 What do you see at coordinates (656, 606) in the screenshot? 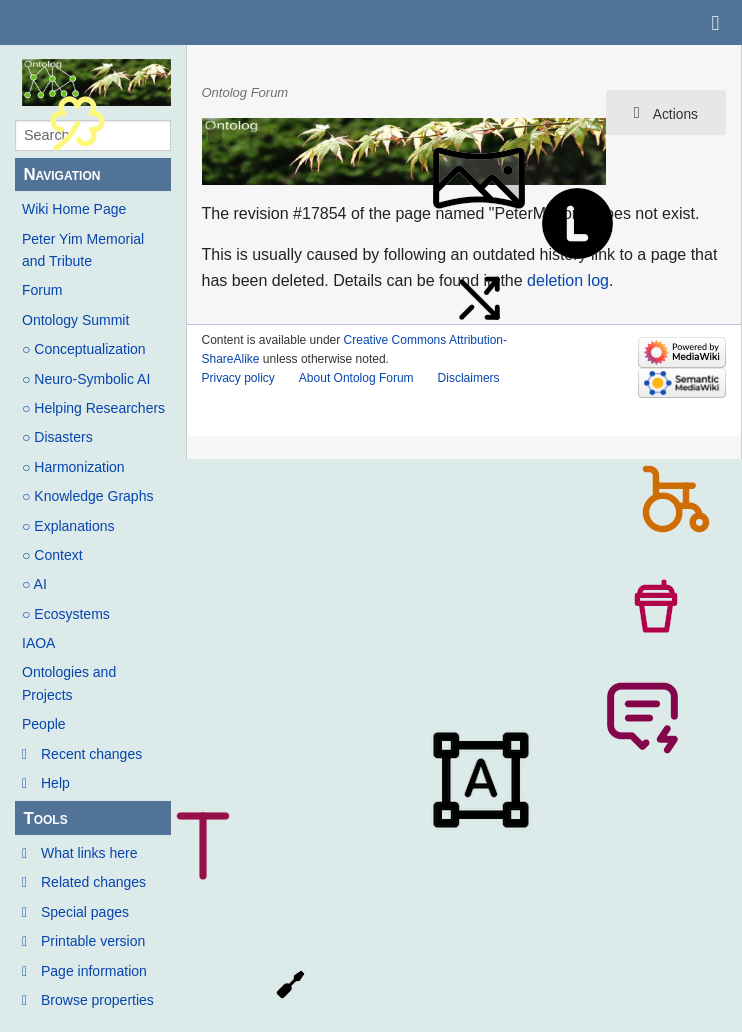
I see `order a coffee or beverage` at bounding box center [656, 606].